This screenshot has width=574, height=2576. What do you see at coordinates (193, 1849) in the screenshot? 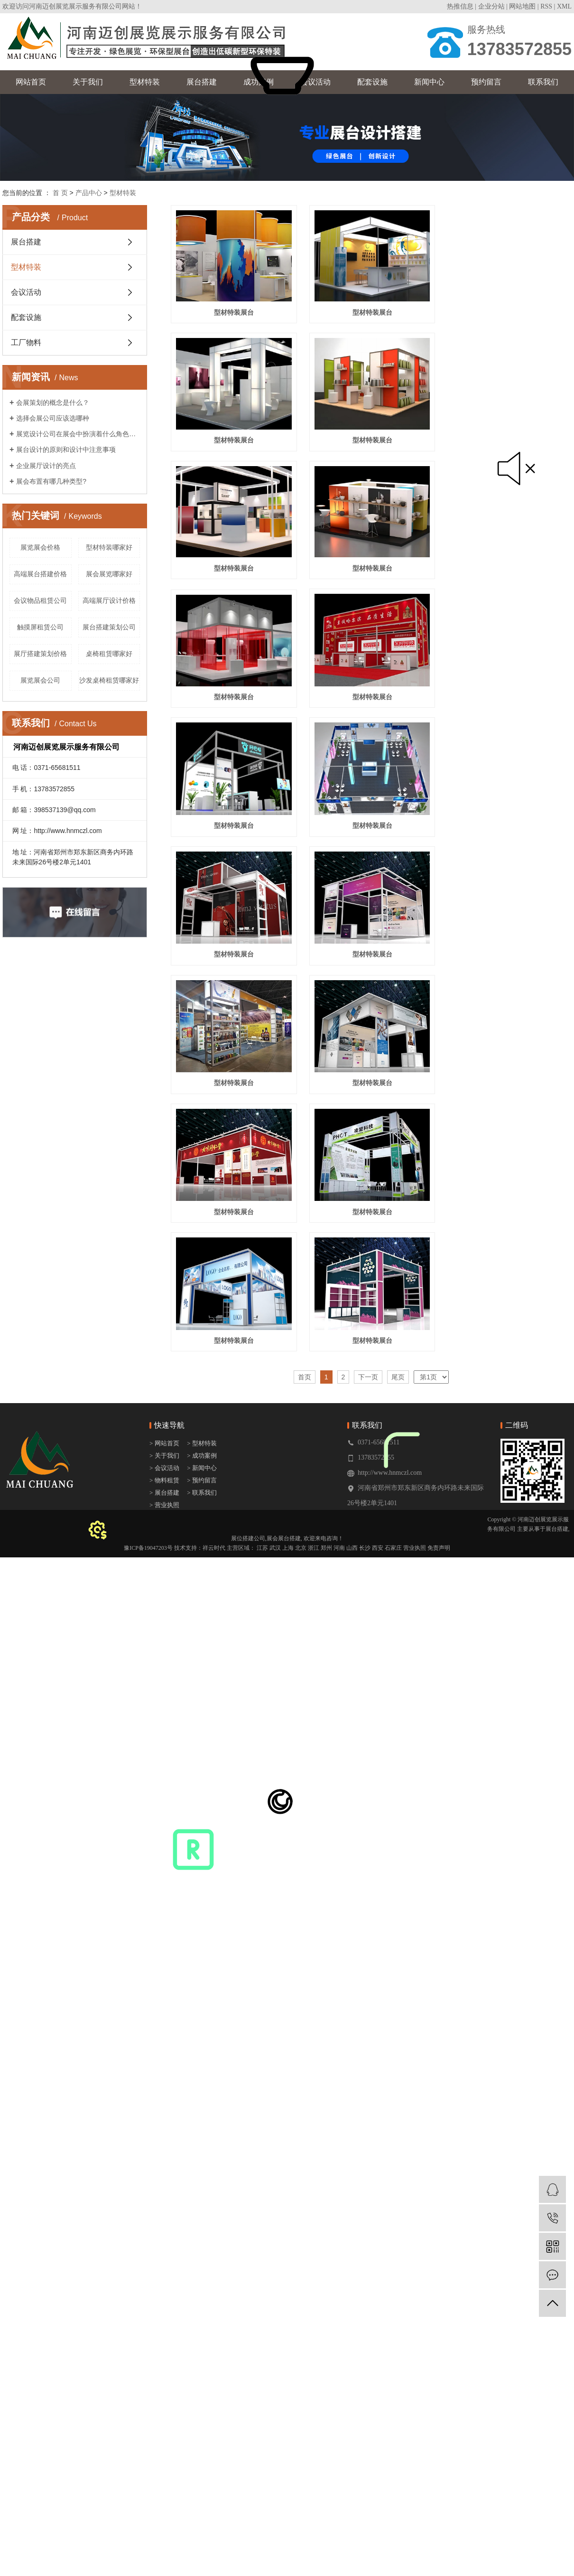
I see `indicates a rating or review section` at bounding box center [193, 1849].